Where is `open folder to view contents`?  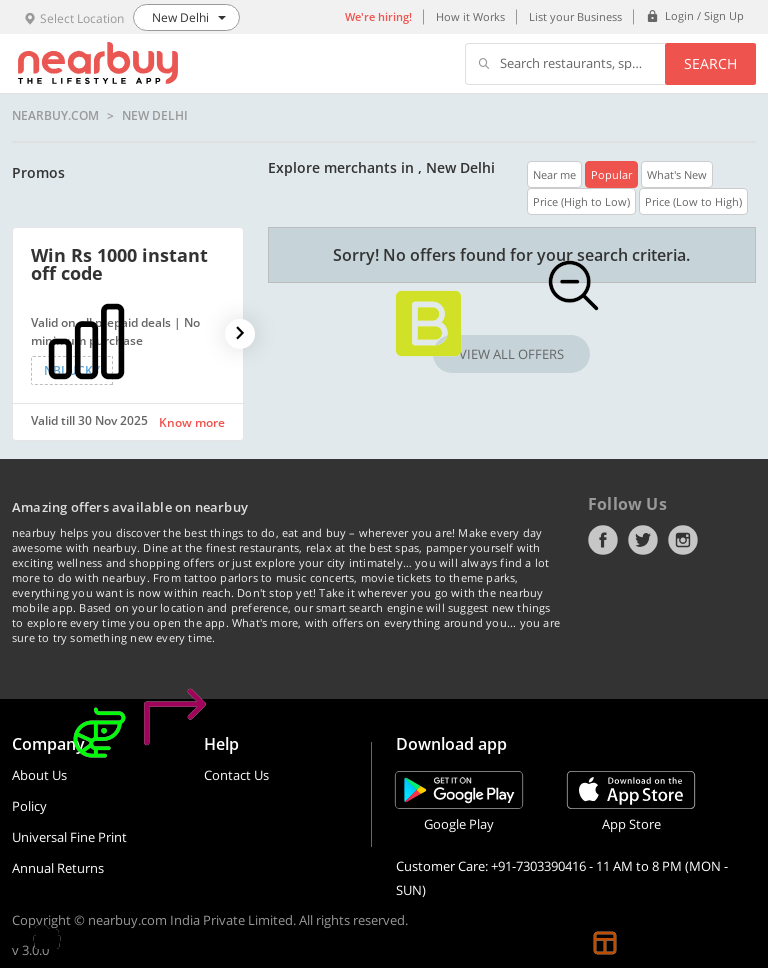 open folder to view contents is located at coordinates (47, 937).